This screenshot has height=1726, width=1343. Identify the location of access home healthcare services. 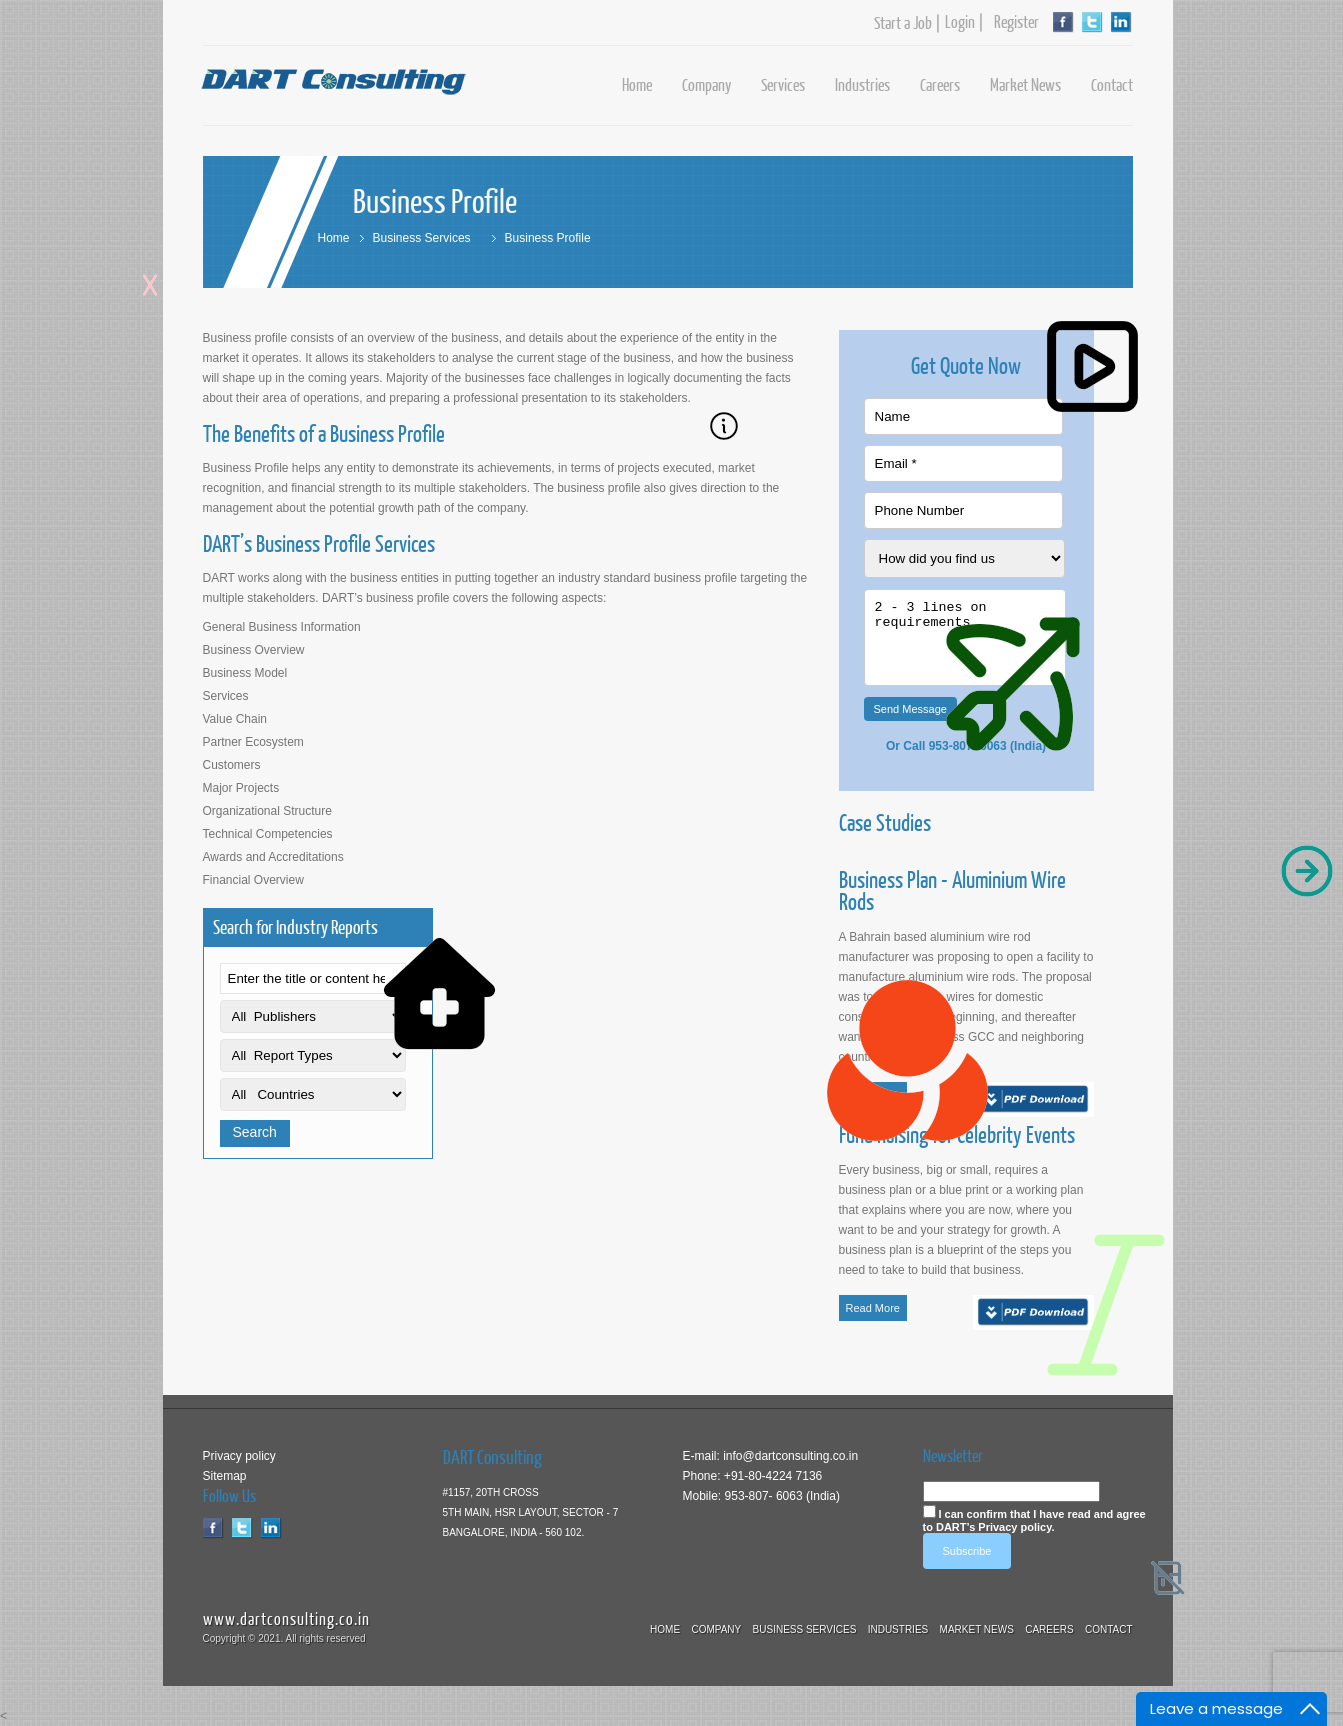
(439, 993).